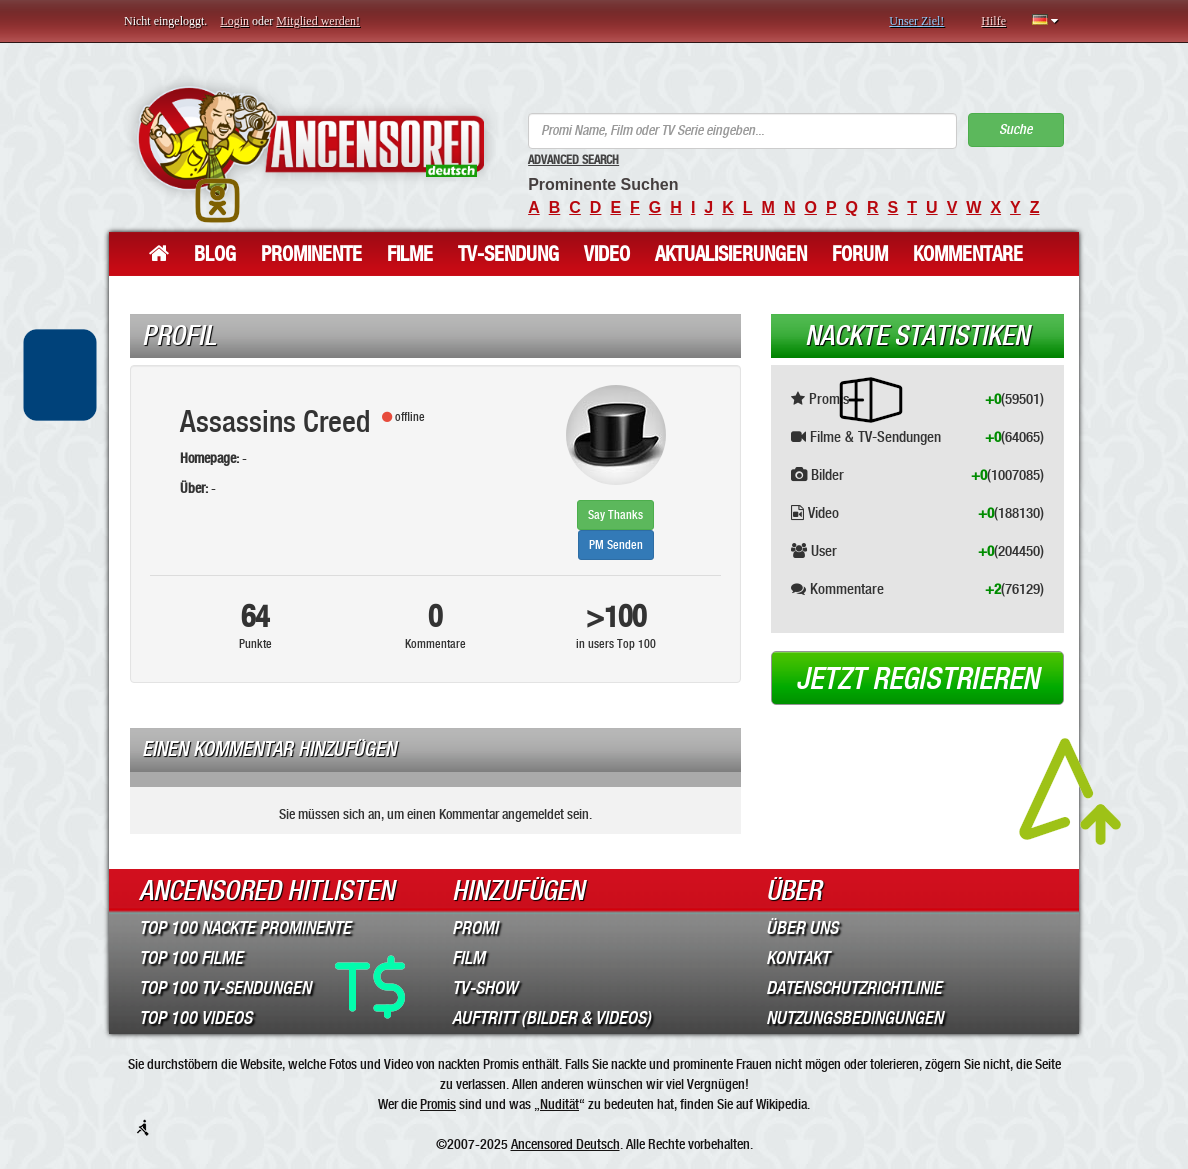 Image resolution: width=1188 pixels, height=1169 pixels. Describe the element at coordinates (1065, 789) in the screenshot. I see `navigate upward or move to previous location` at that location.